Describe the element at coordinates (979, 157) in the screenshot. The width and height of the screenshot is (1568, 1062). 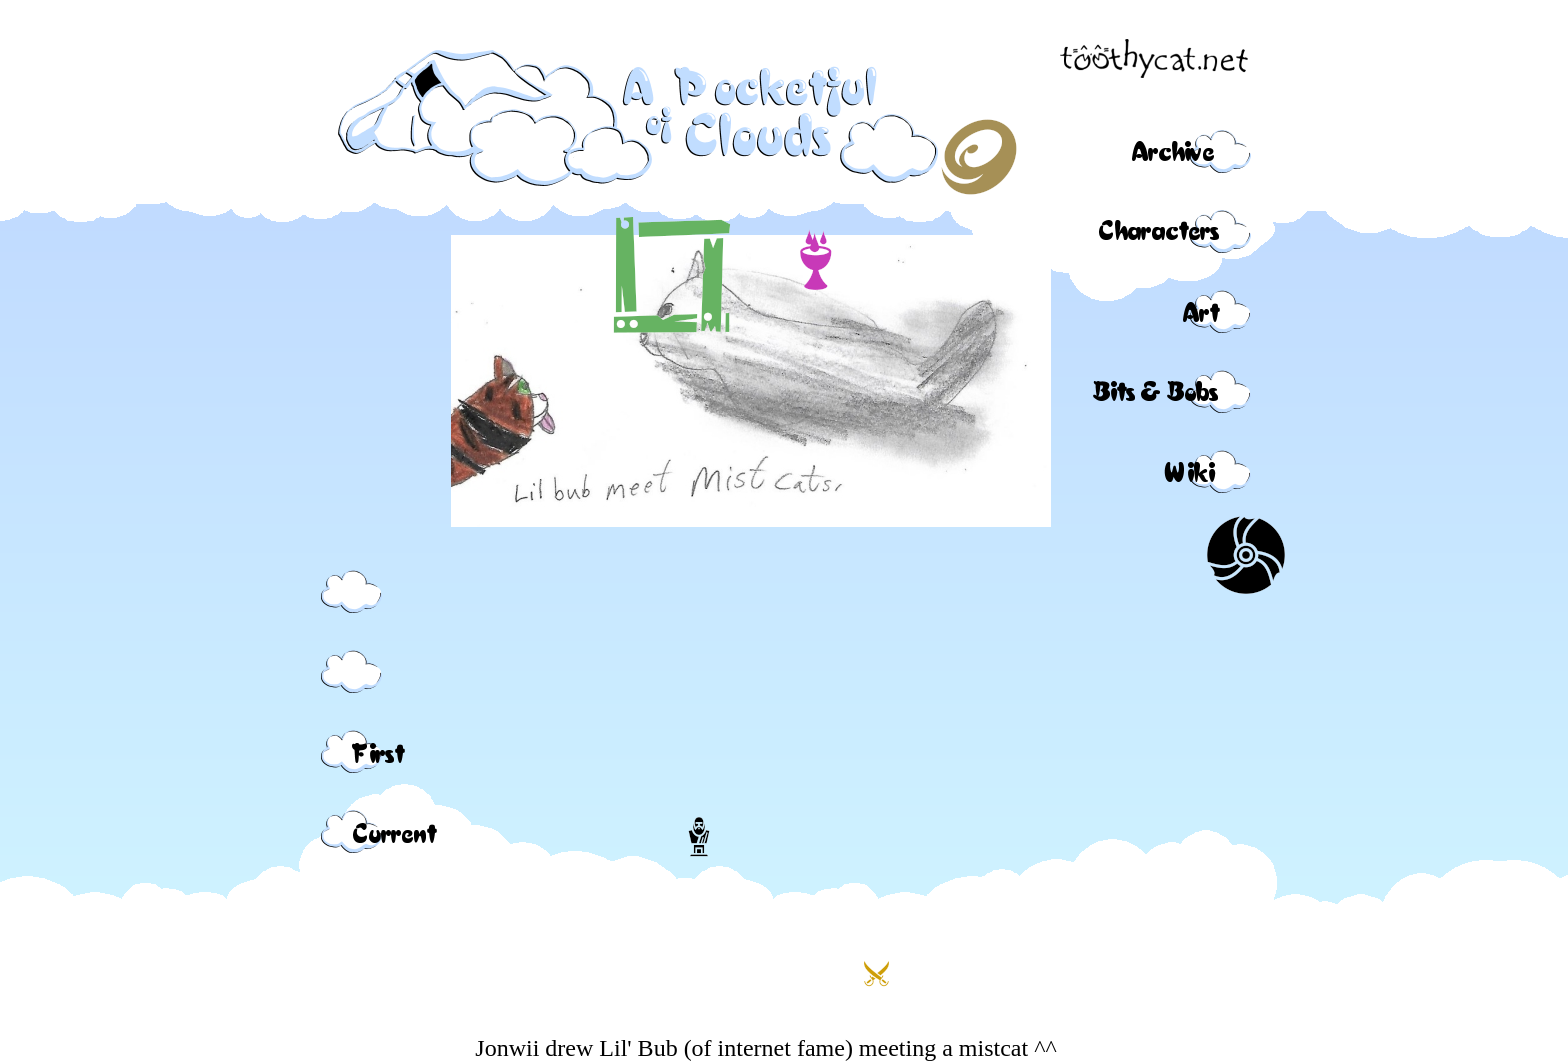
I see `indicates a wind or air-based ability` at that location.